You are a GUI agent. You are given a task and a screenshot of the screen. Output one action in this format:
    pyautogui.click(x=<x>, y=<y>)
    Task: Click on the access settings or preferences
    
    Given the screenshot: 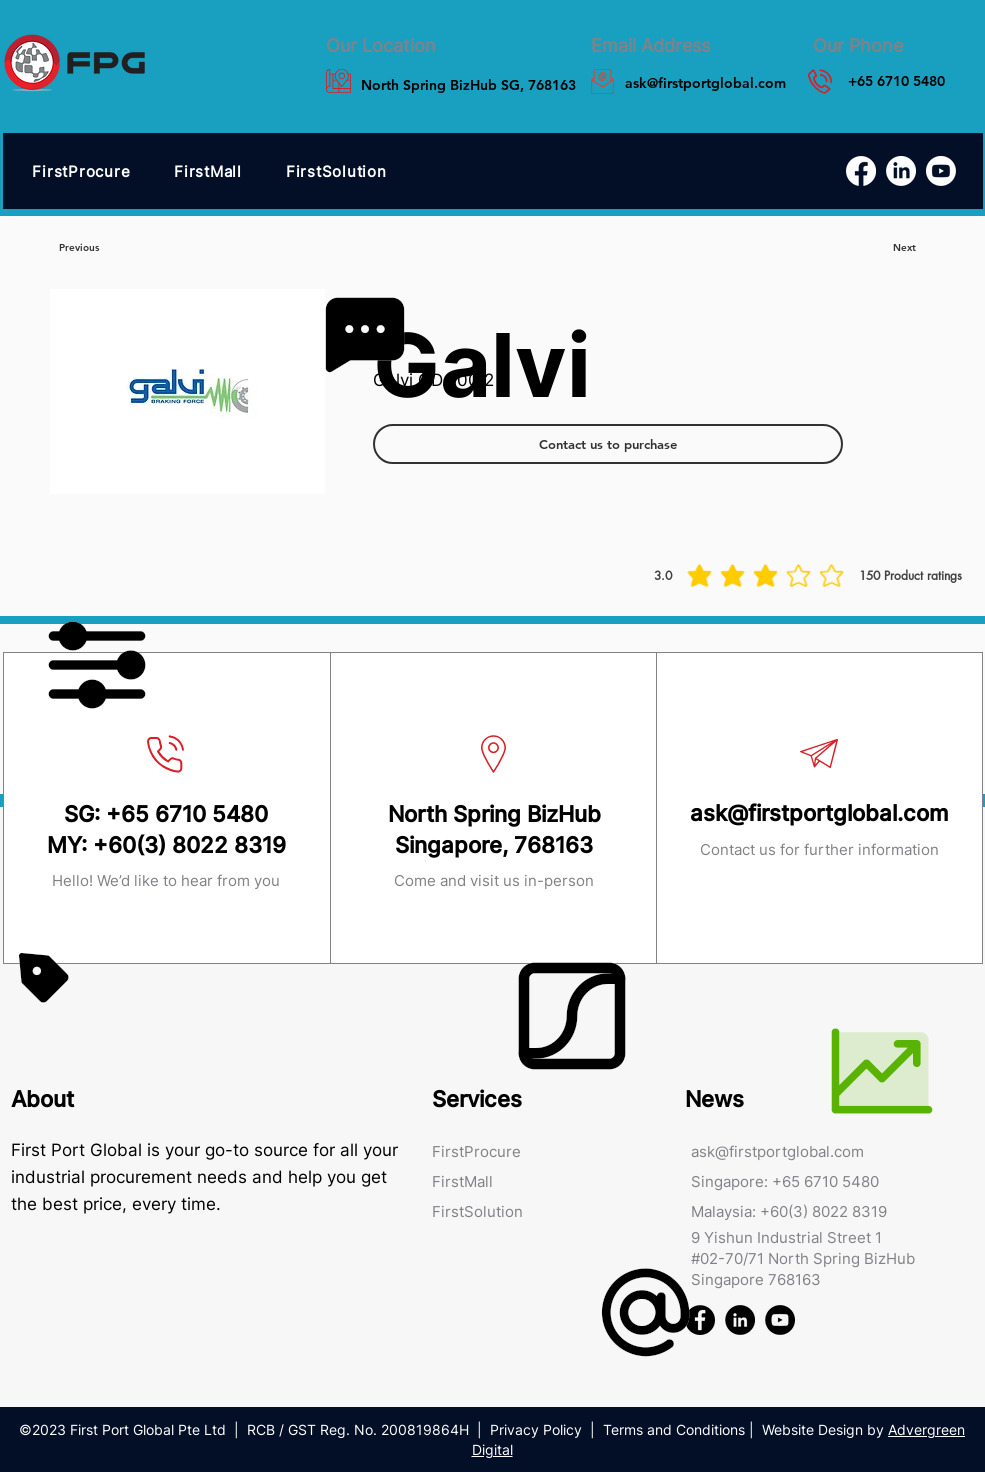 What is the action you would take?
    pyautogui.click(x=97, y=665)
    